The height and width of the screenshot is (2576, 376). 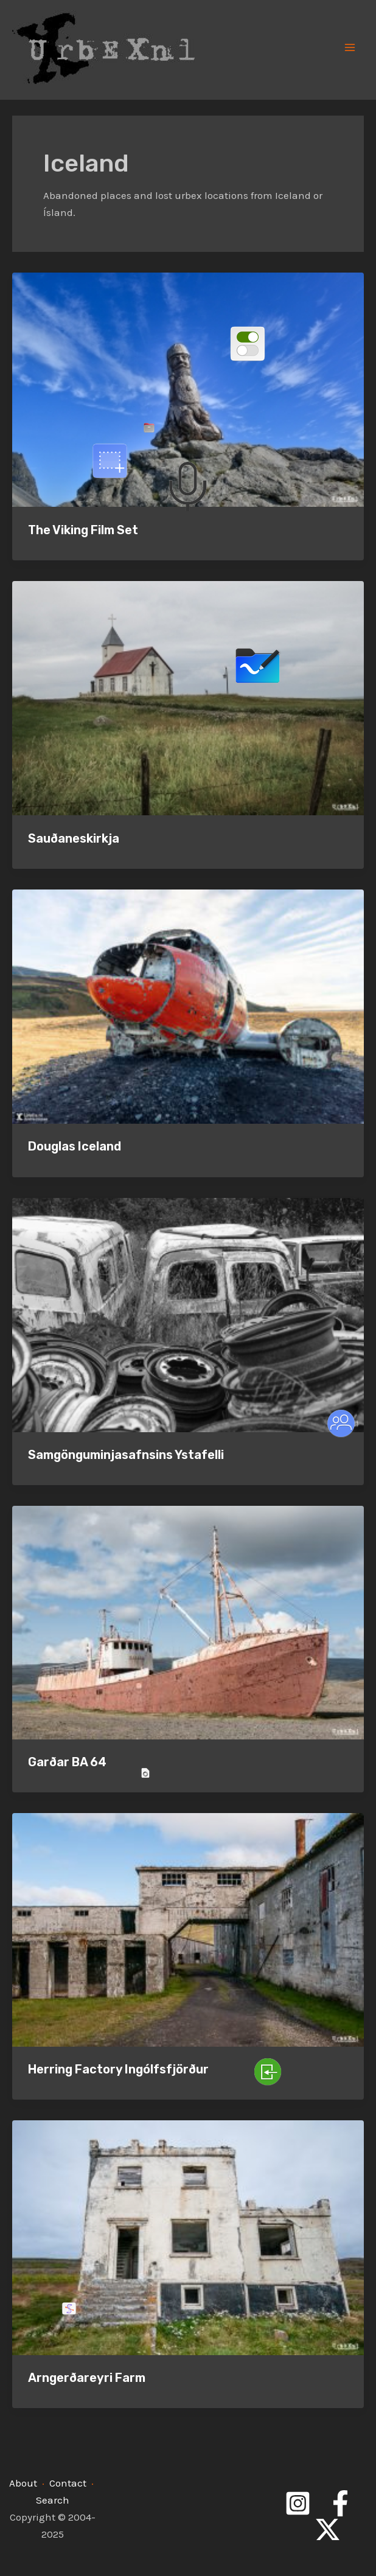 What do you see at coordinates (341, 1423) in the screenshot?
I see `access user accounts and settings` at bounding box center [341, 1423].